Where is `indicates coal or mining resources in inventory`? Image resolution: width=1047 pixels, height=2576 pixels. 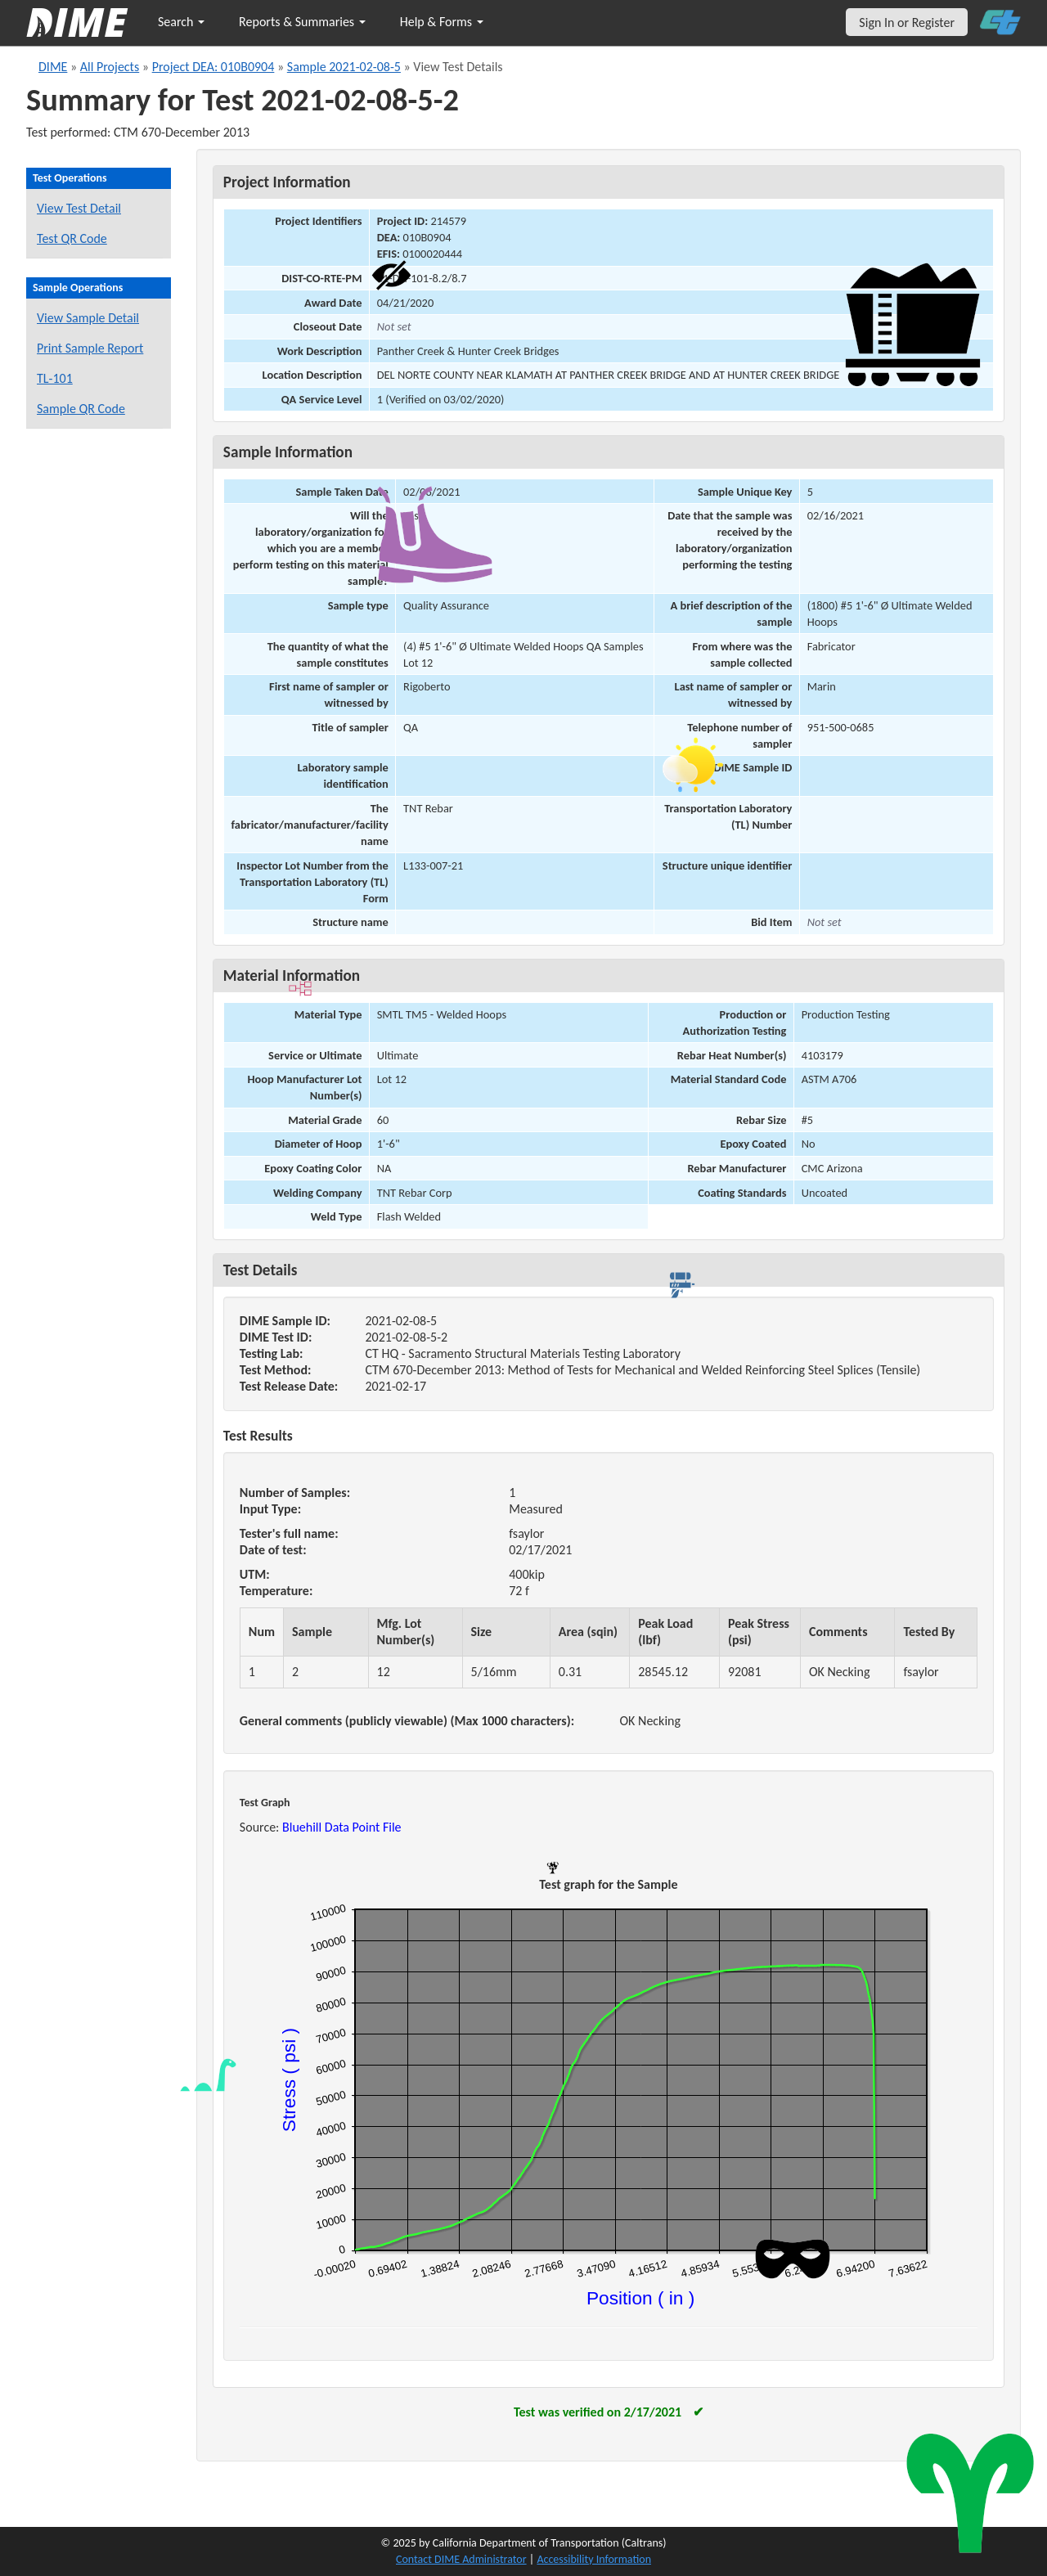 indicates coal or mining resources in inventory is located at coordinates (913, 319).